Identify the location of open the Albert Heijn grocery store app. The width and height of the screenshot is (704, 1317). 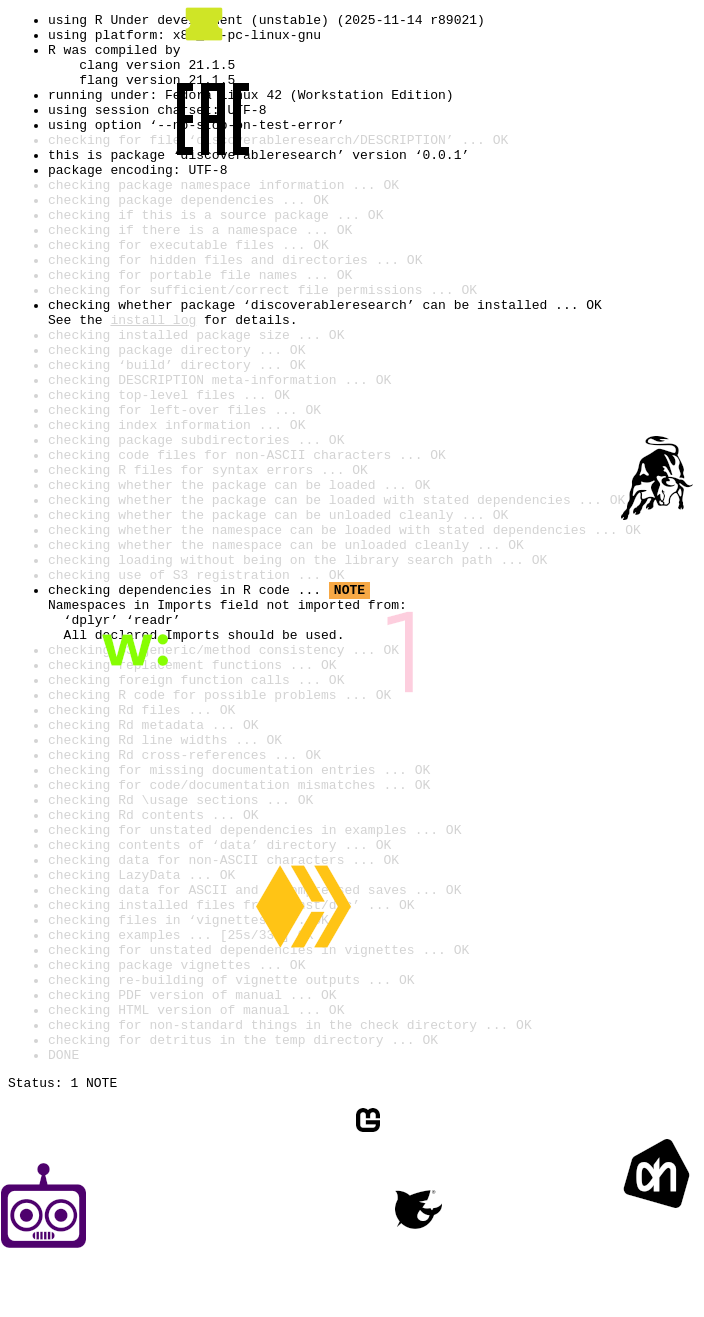
(656, 1173).